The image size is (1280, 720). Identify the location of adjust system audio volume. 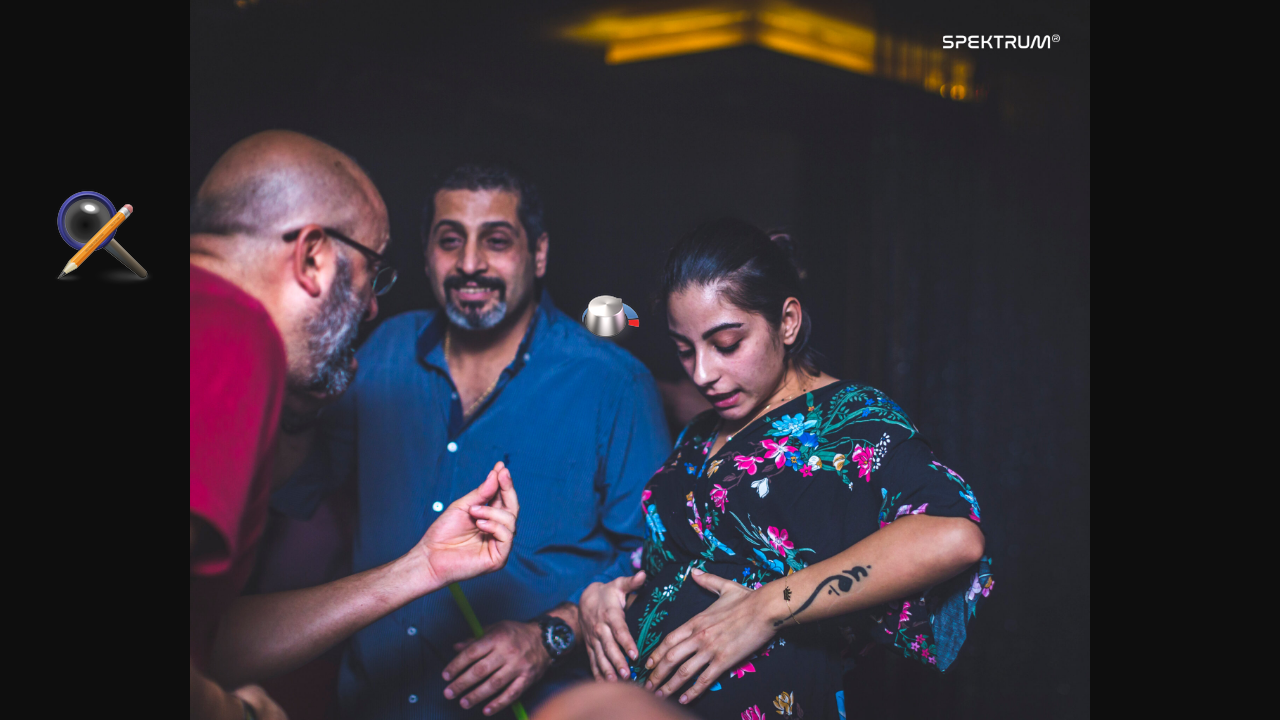
(610, 317).